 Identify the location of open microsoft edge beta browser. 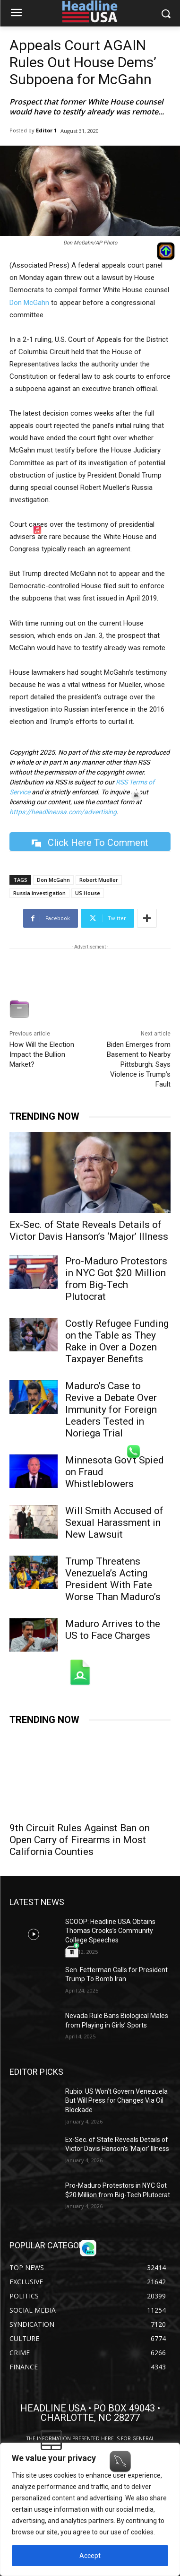
(88, 2248).